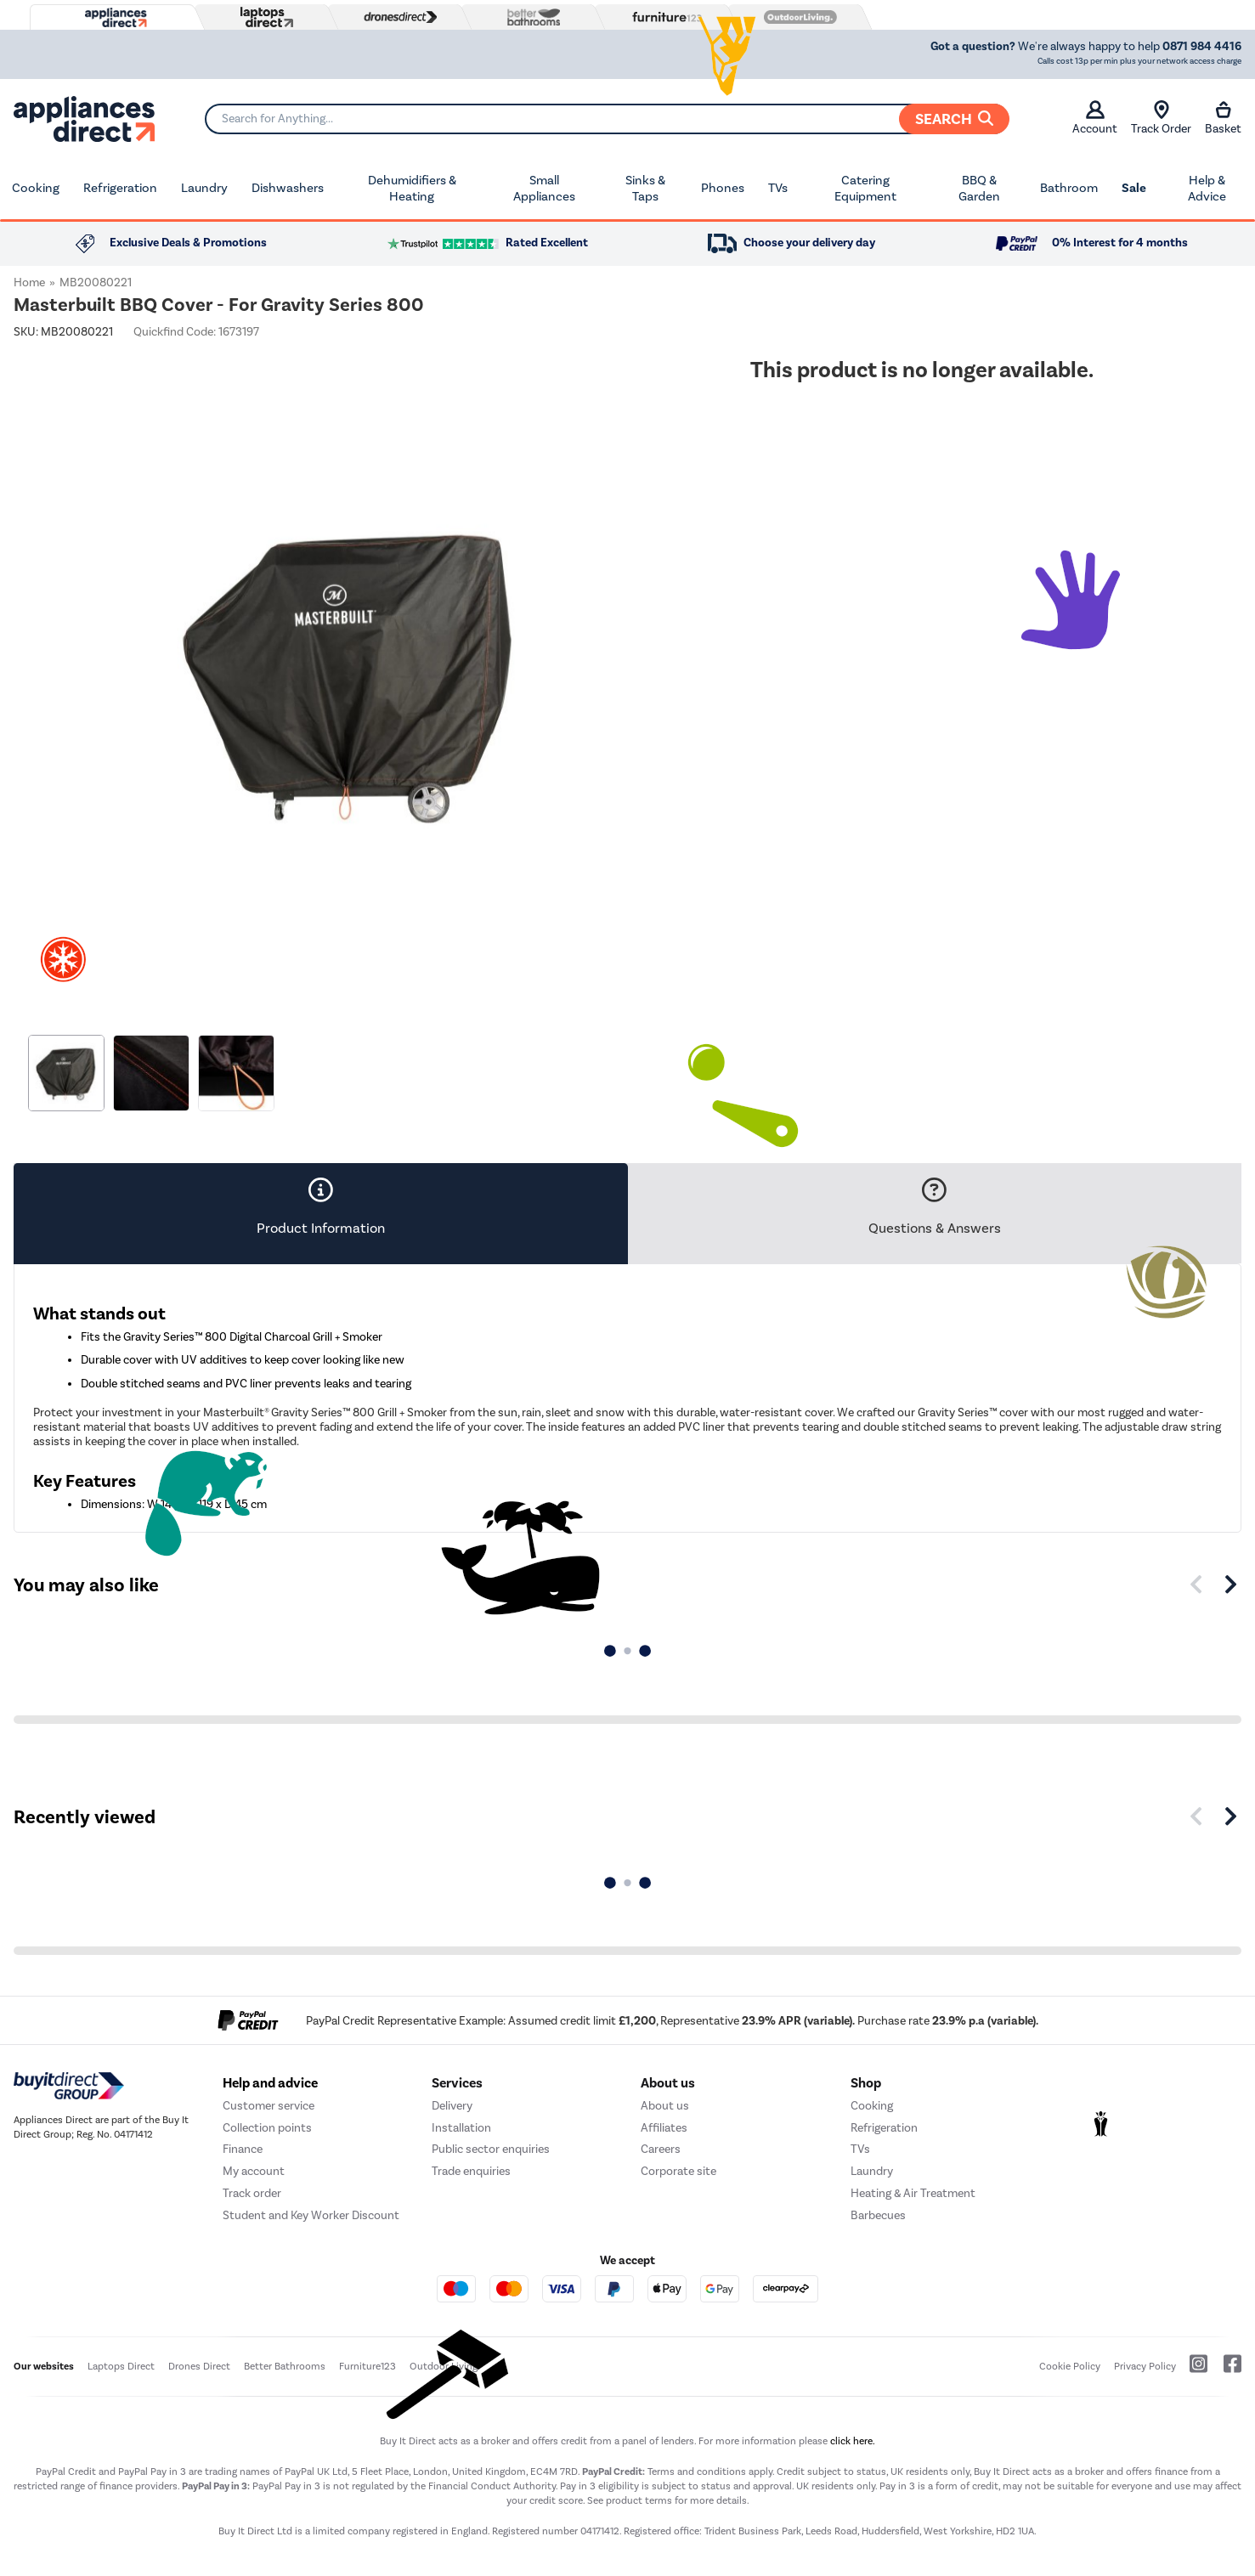 The image size is (1255, 2576). I want to click on play pinball game, so click(743, 1095).